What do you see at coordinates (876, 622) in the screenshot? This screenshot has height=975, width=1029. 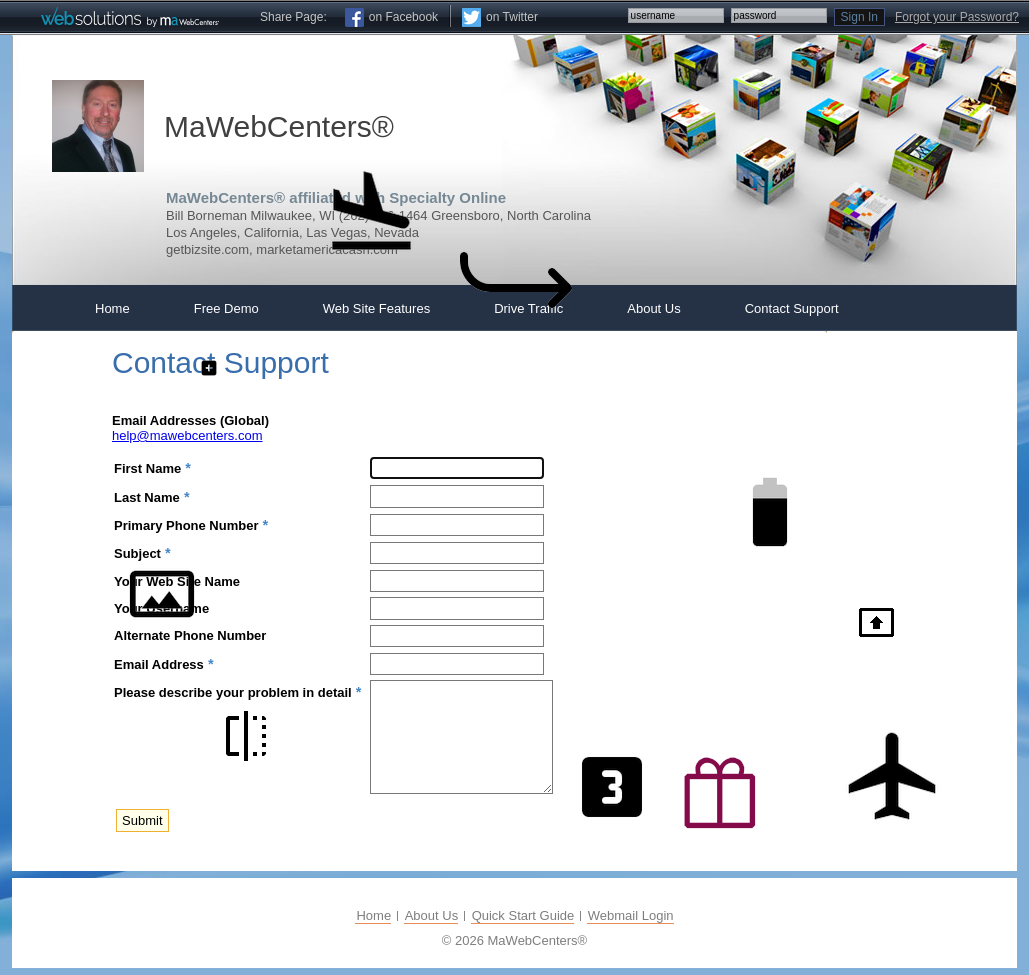 I see `present to all participants` at bounding box center [876, 622].